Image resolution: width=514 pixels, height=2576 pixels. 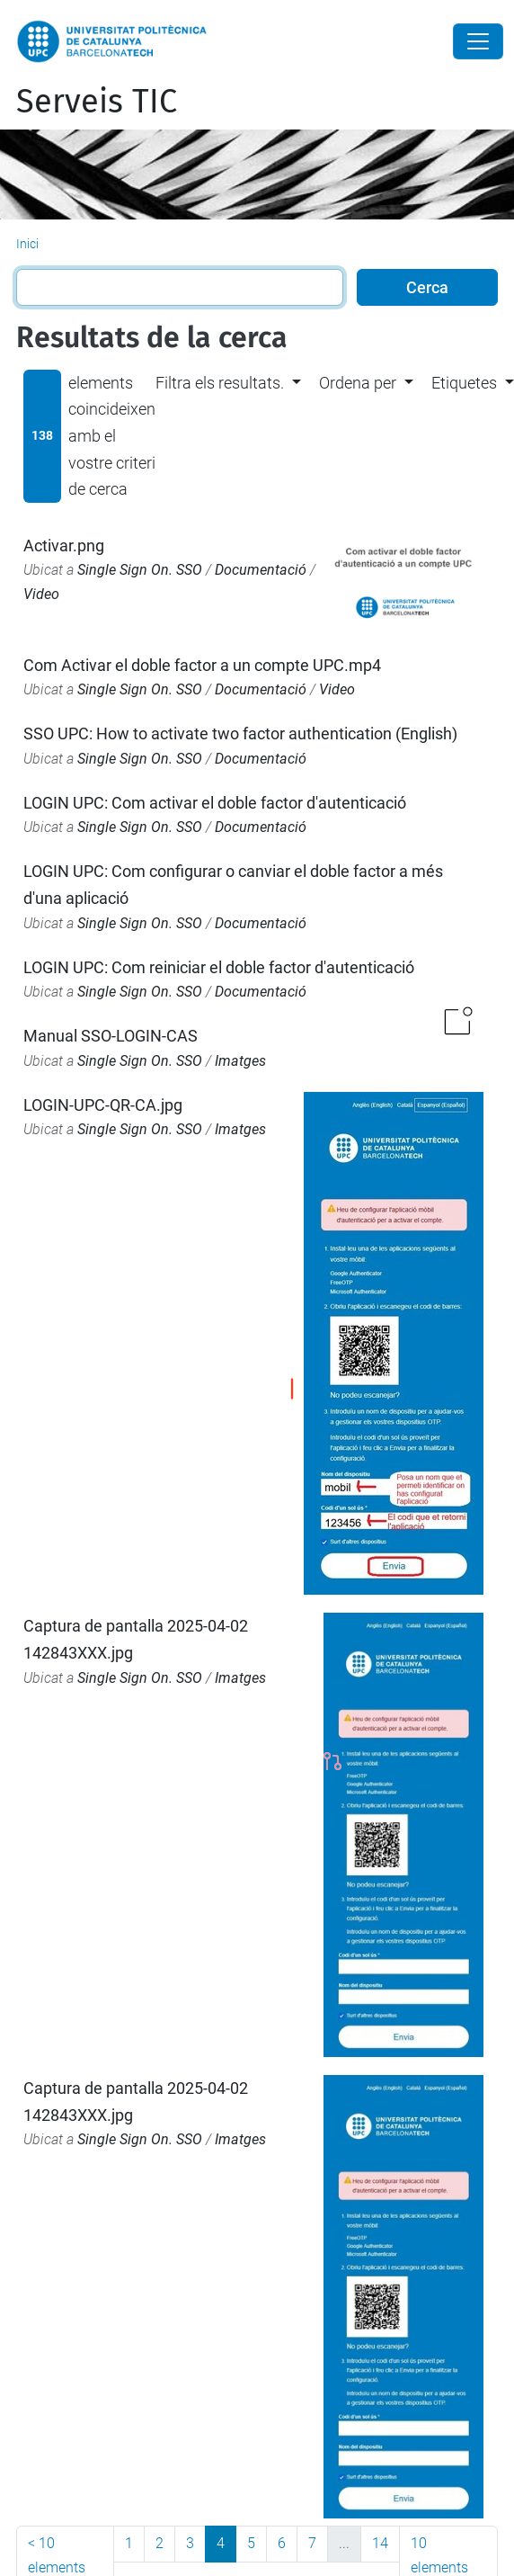 I want to click on vertical divider or separator between UI elements, so click(x=292, y=1389).